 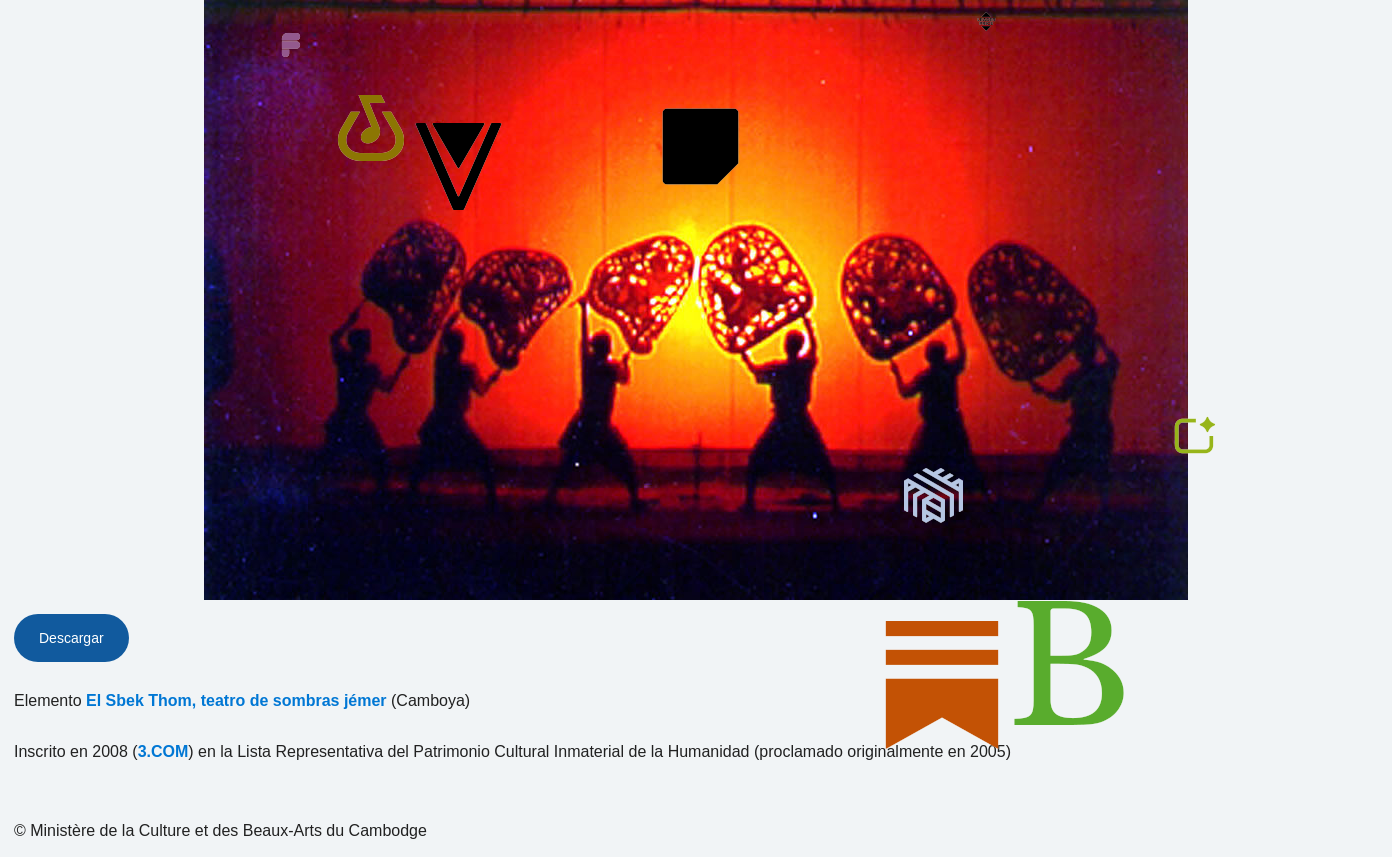 I want to click on open the BandLab music creation app, so click(x=371, y=128).